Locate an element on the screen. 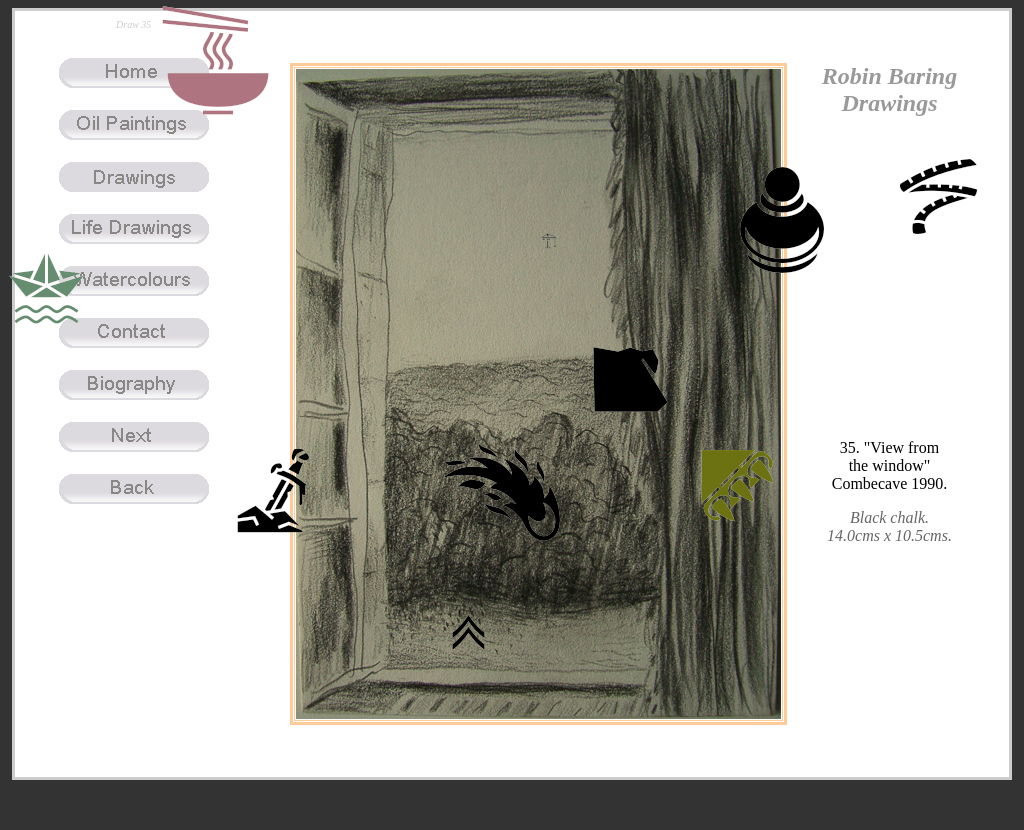  indicates corporal military rank is located at coordinates (468, 632).